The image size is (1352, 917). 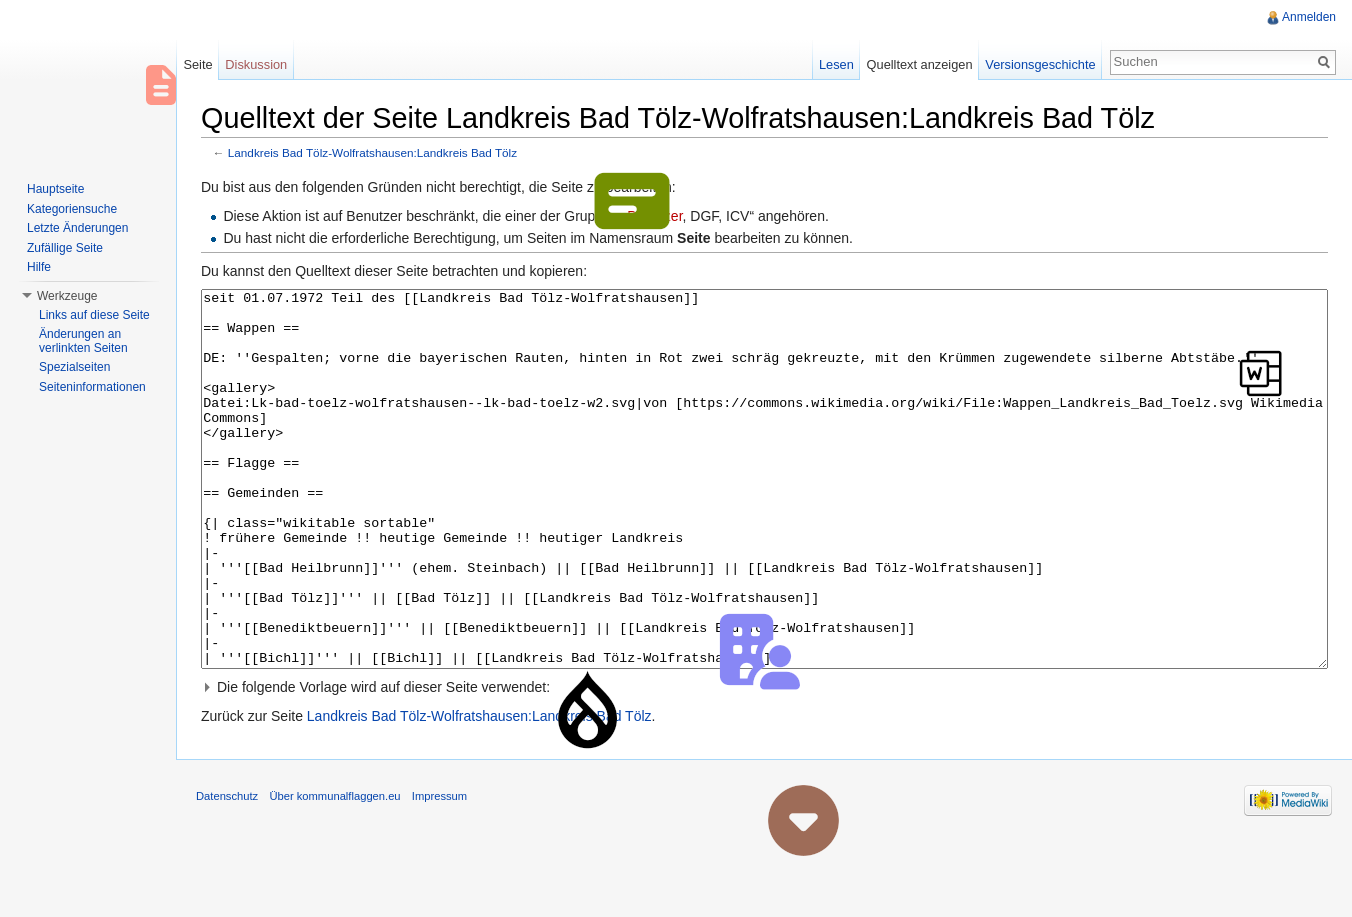 What do you see at coordinates (632, 201) in the screenshot?
I see `view payment or check details` at bounding box center [632, 201].